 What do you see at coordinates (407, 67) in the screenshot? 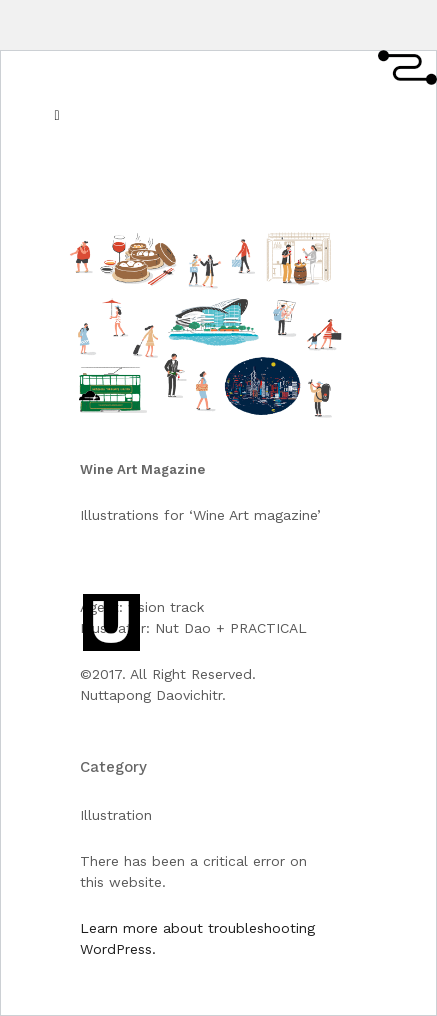
I see `relay app logo` at bounding box center [407, 67].